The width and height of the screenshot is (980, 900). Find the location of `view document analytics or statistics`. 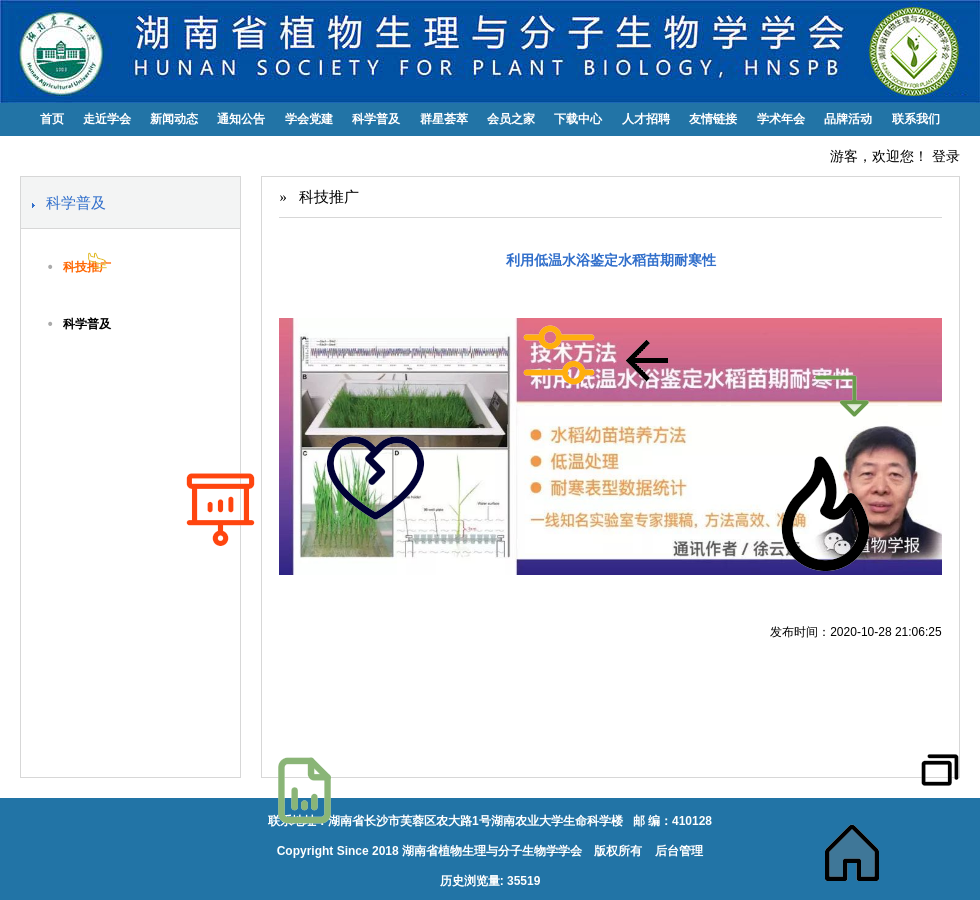

view document analytics or statistics is located at coordinates (304, 790).